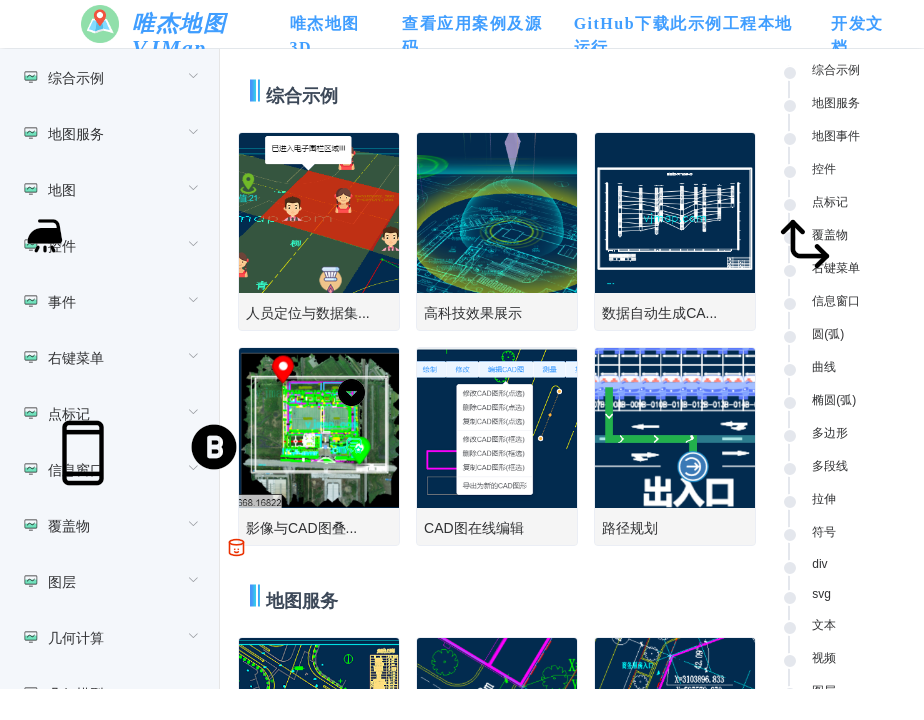 This screenshot has width=924, height=720. Describe the element at coordinates (354, 445) in the screenshot. I see `view starred messages` at that location.